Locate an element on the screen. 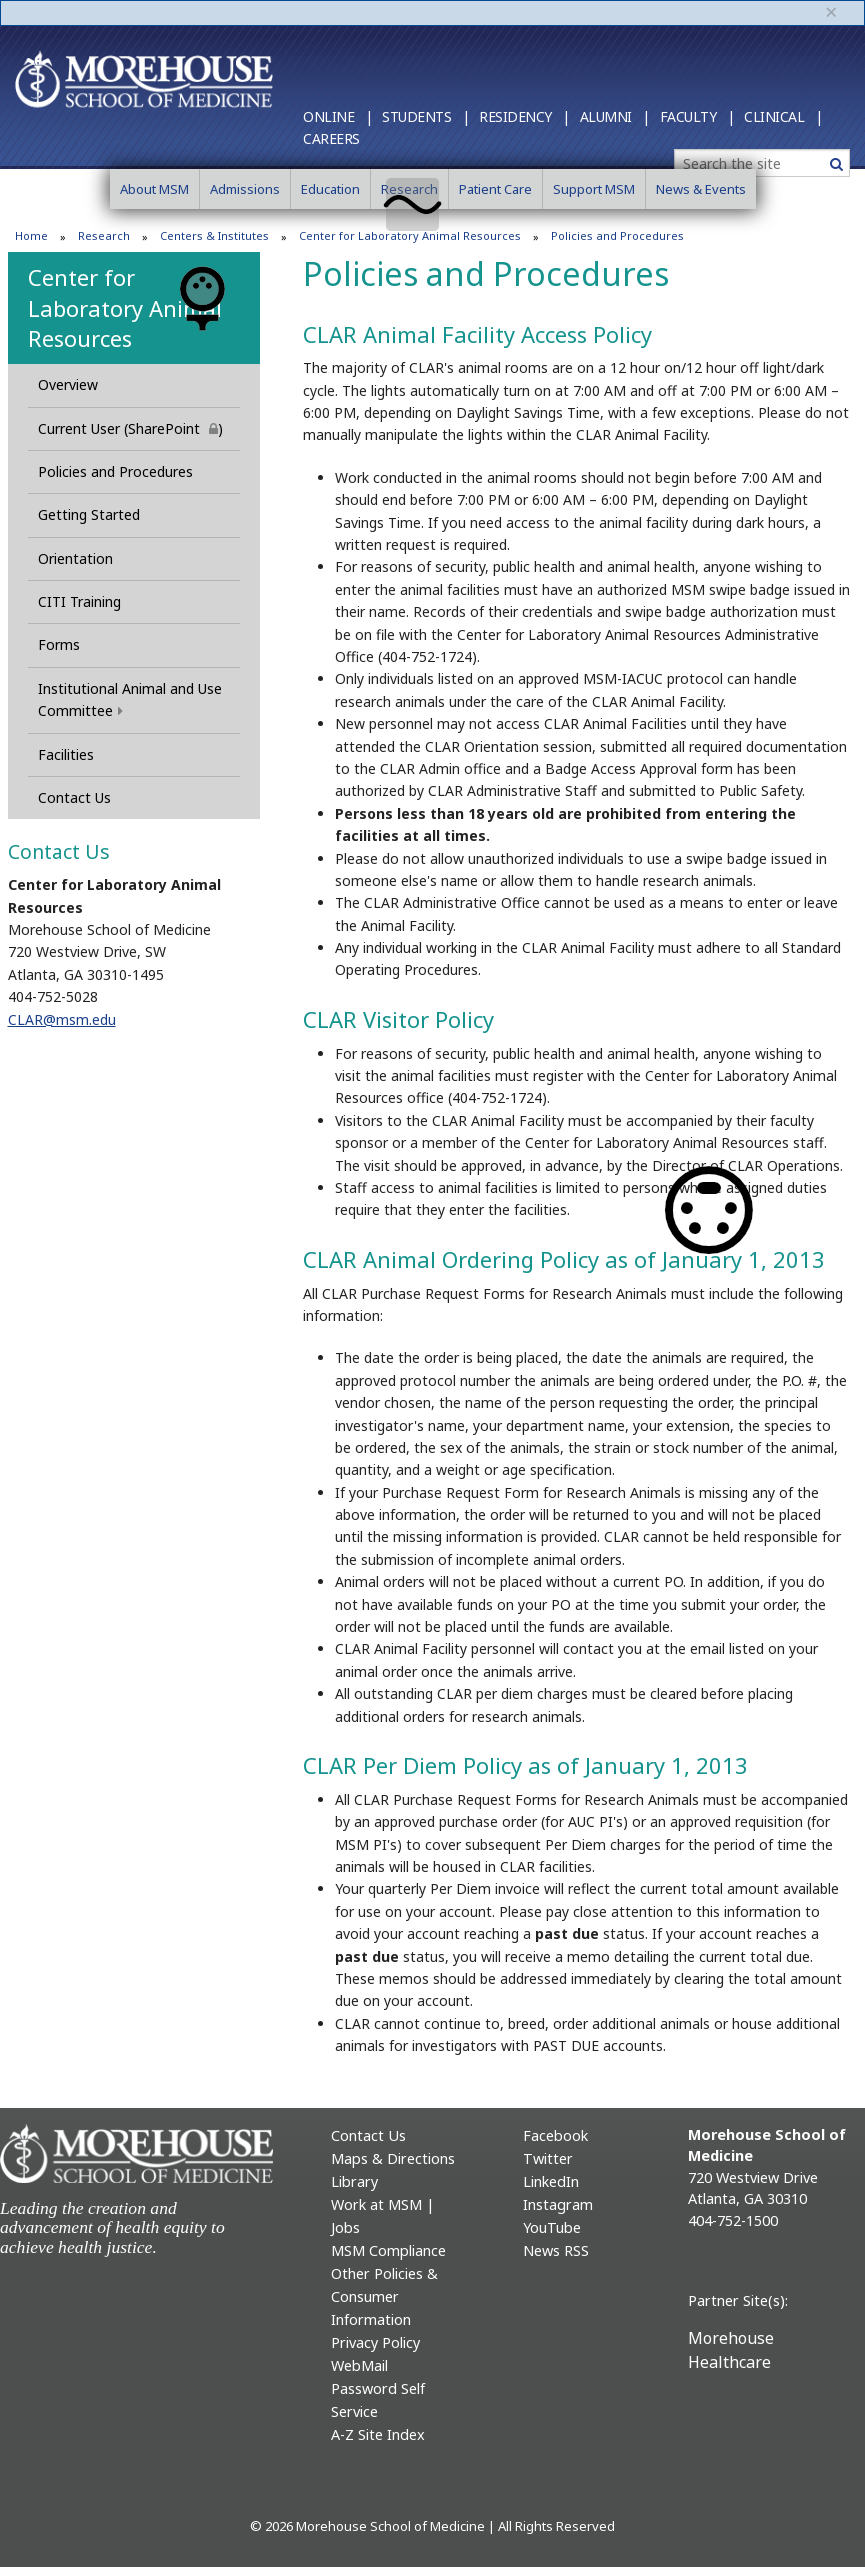 This screenshot has height=2567, width=865. configure s-video input settings is located at coordinates (709, 1210).